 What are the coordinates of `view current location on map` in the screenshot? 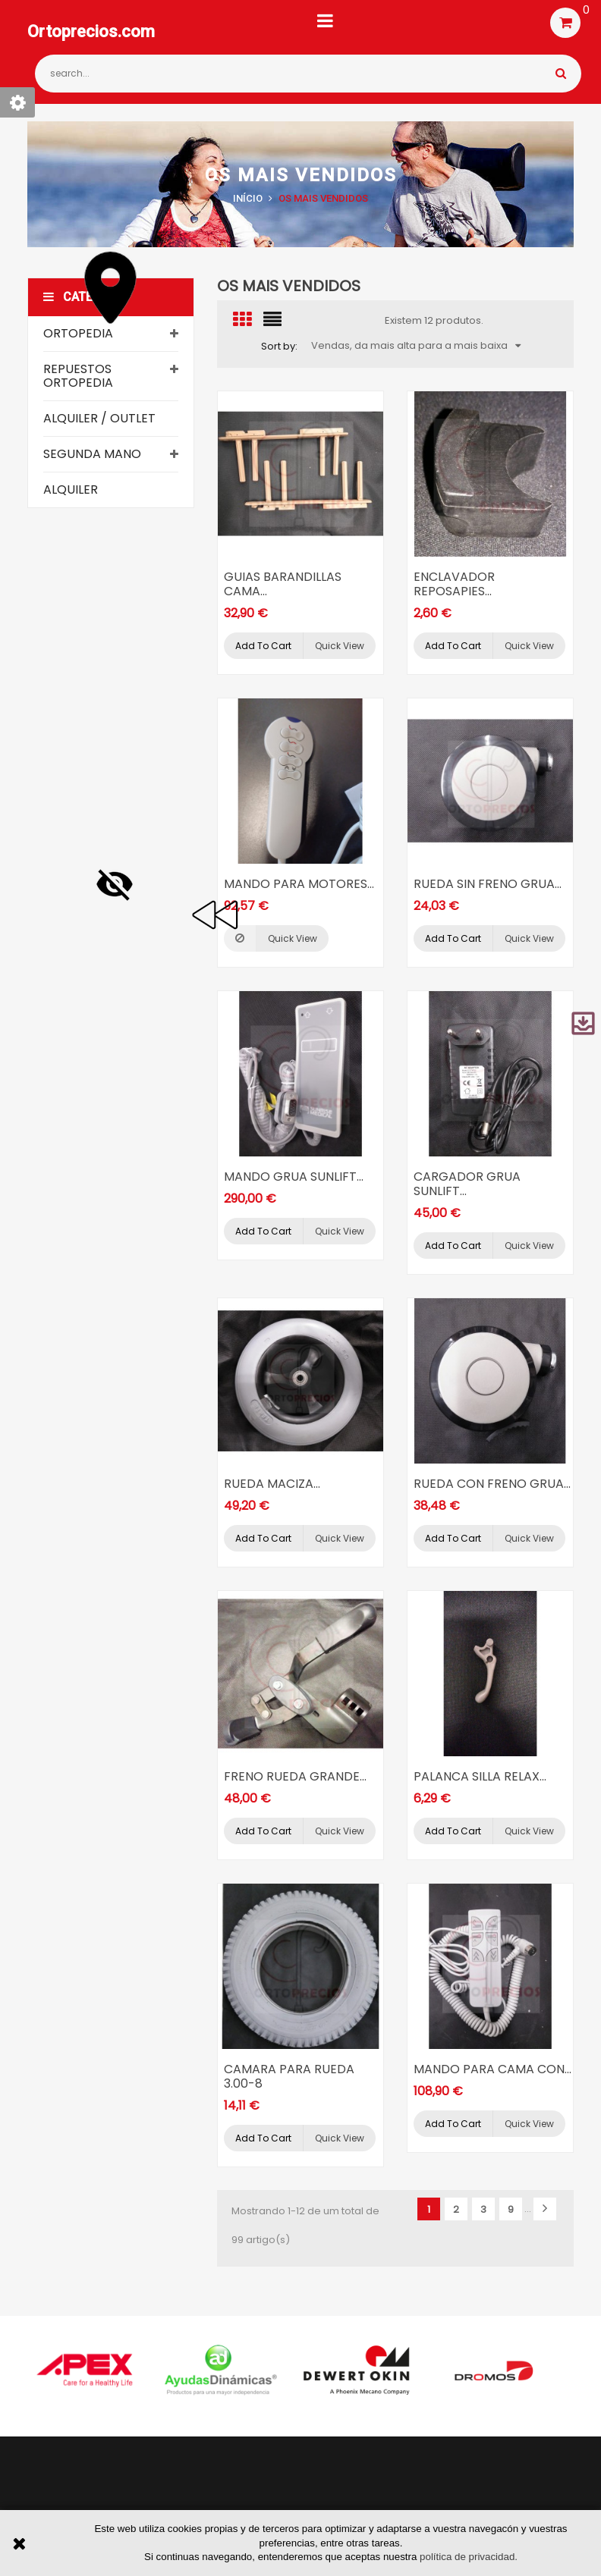 It's located at (110, 288).